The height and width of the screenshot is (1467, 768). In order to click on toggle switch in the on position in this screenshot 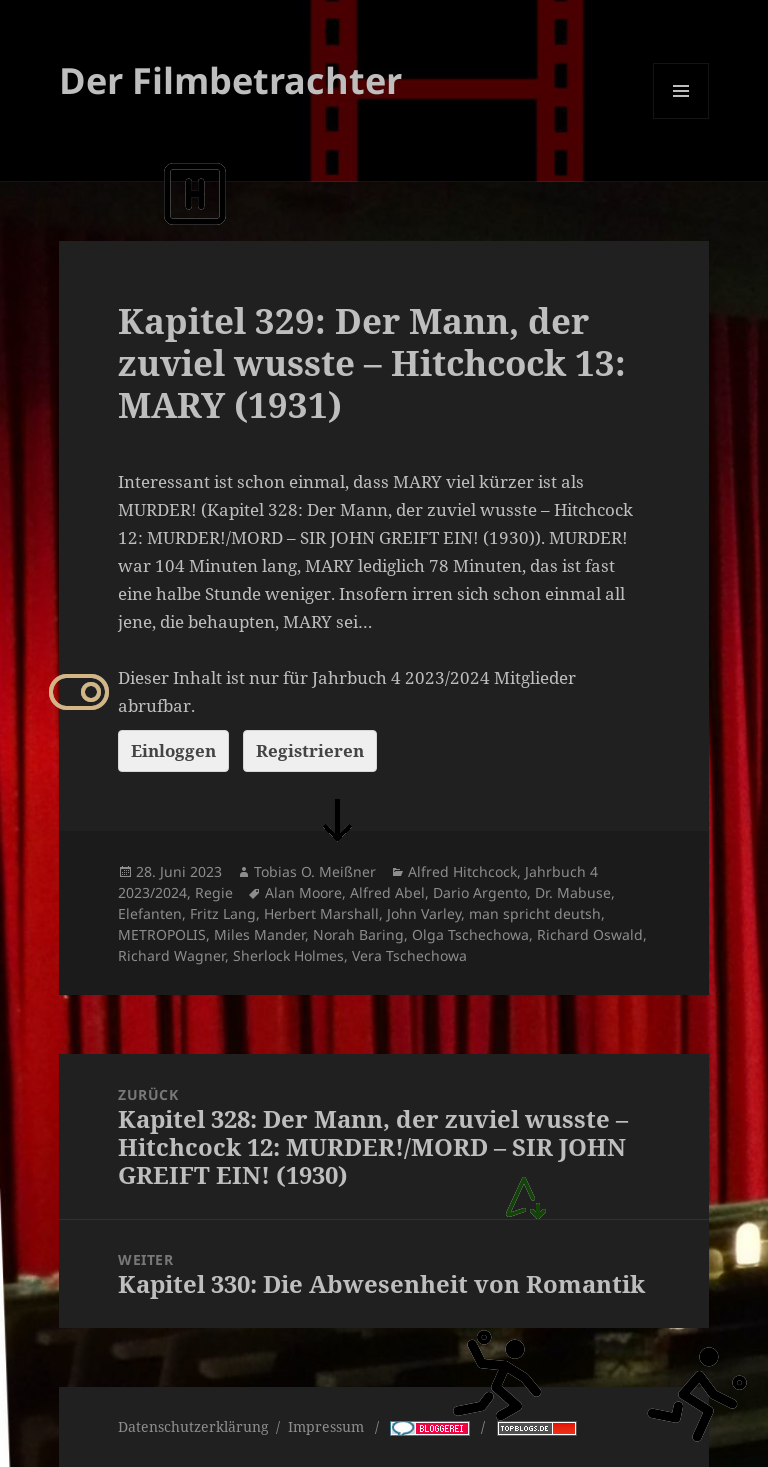, I will do `click(79, 692)`.